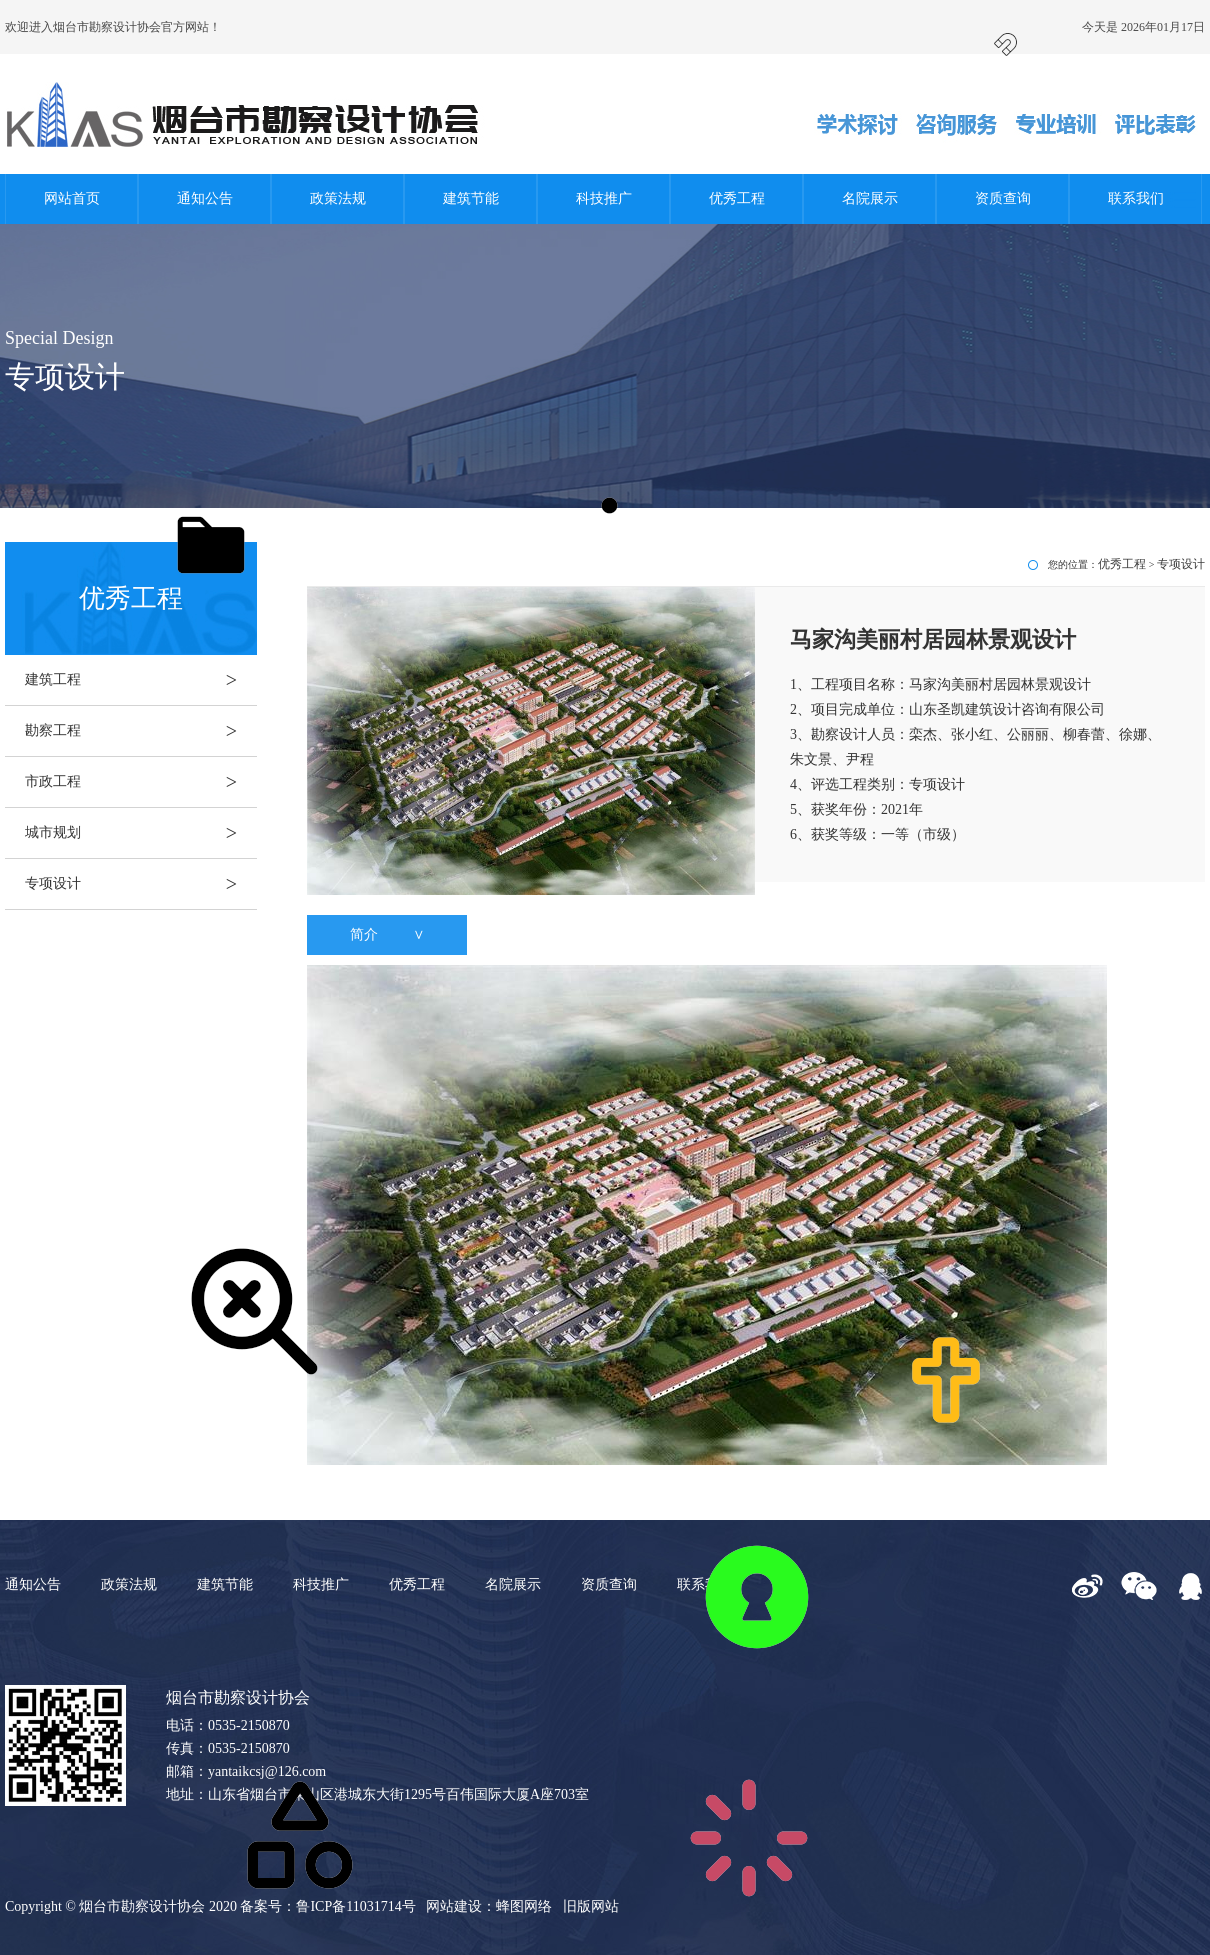  What do you see at coordinates (609, 505) in the screenshot?
I see `indicates an unread notification or new item` at bounding box center [609, 505].